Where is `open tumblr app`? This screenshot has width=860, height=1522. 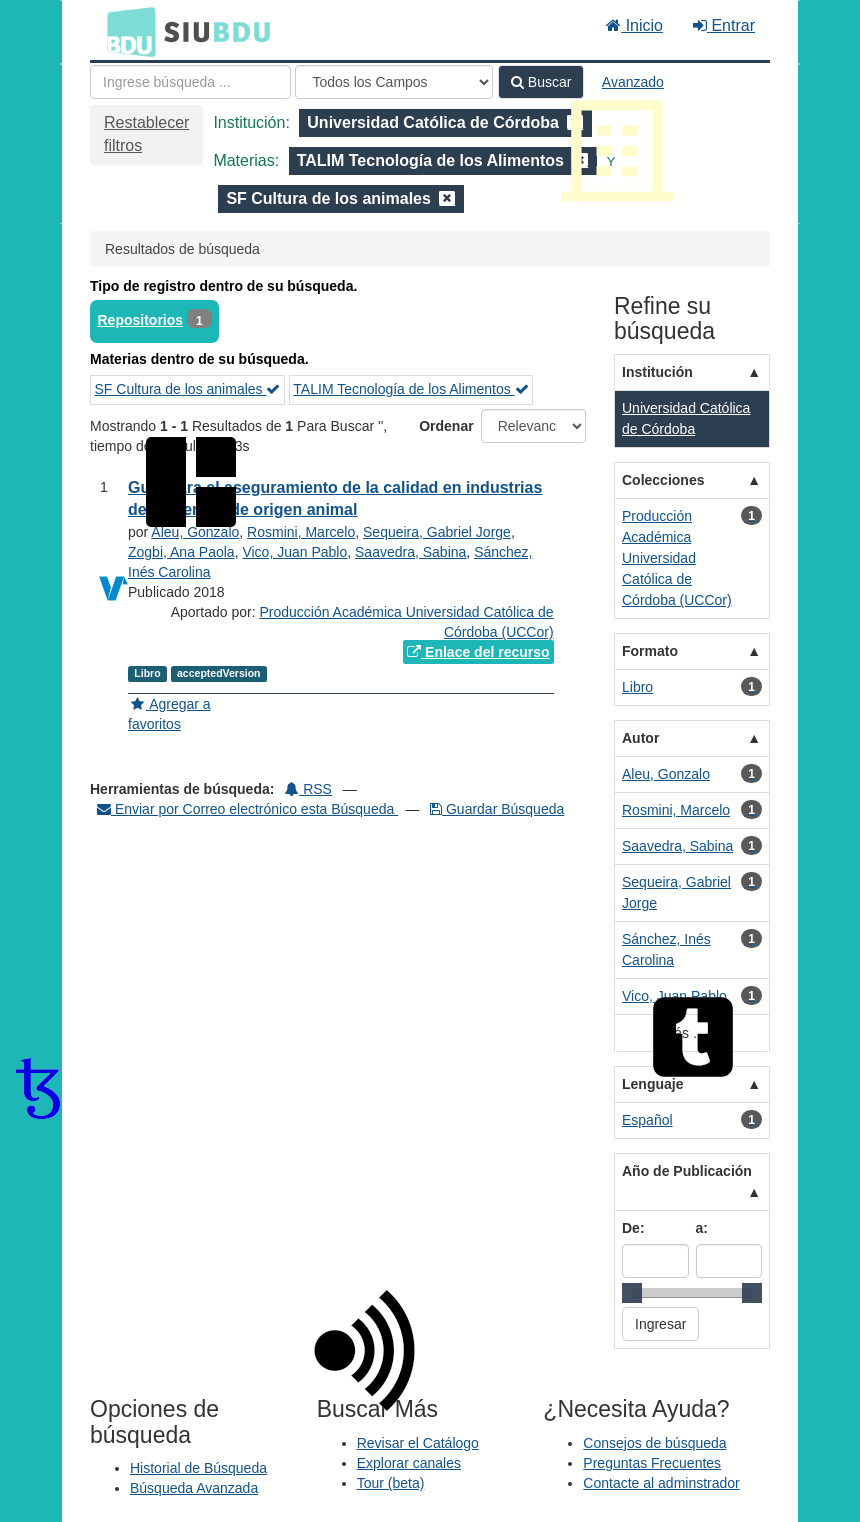
open tumblr app is located at coordinates (693, 1037).